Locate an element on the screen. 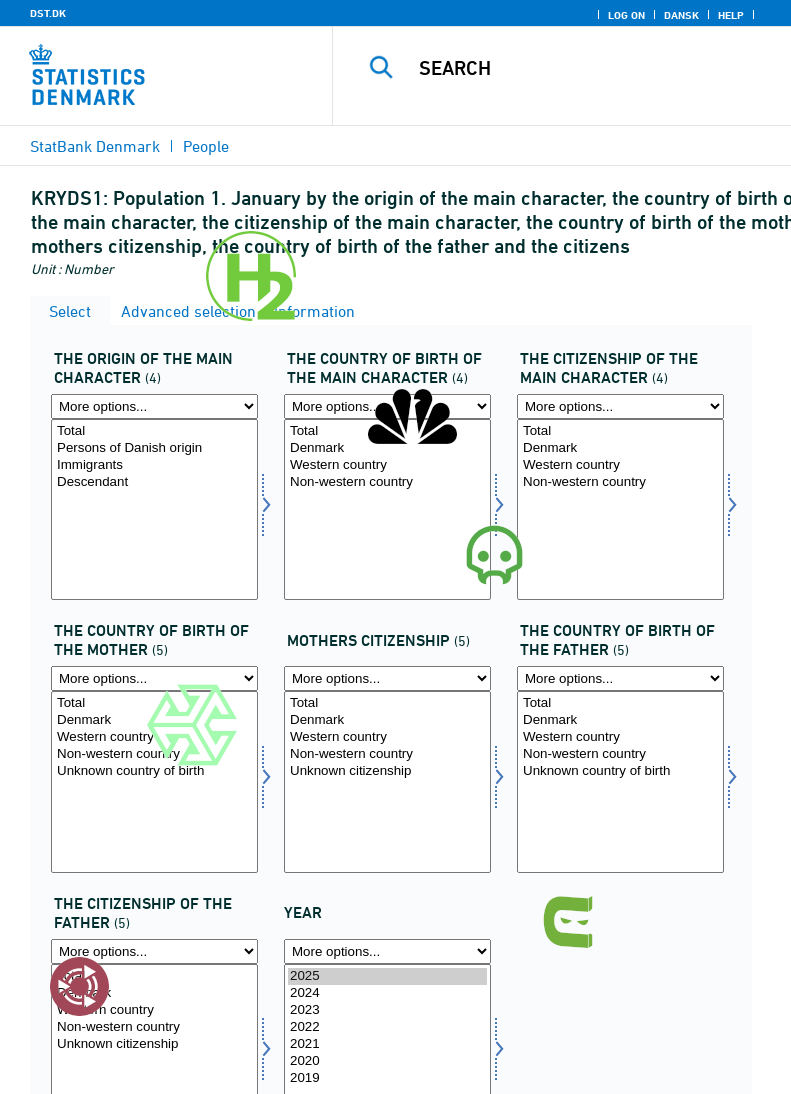 This screenshot has height=1094, width=791. NBC network branding or logo is located at coordinates (412, 416).